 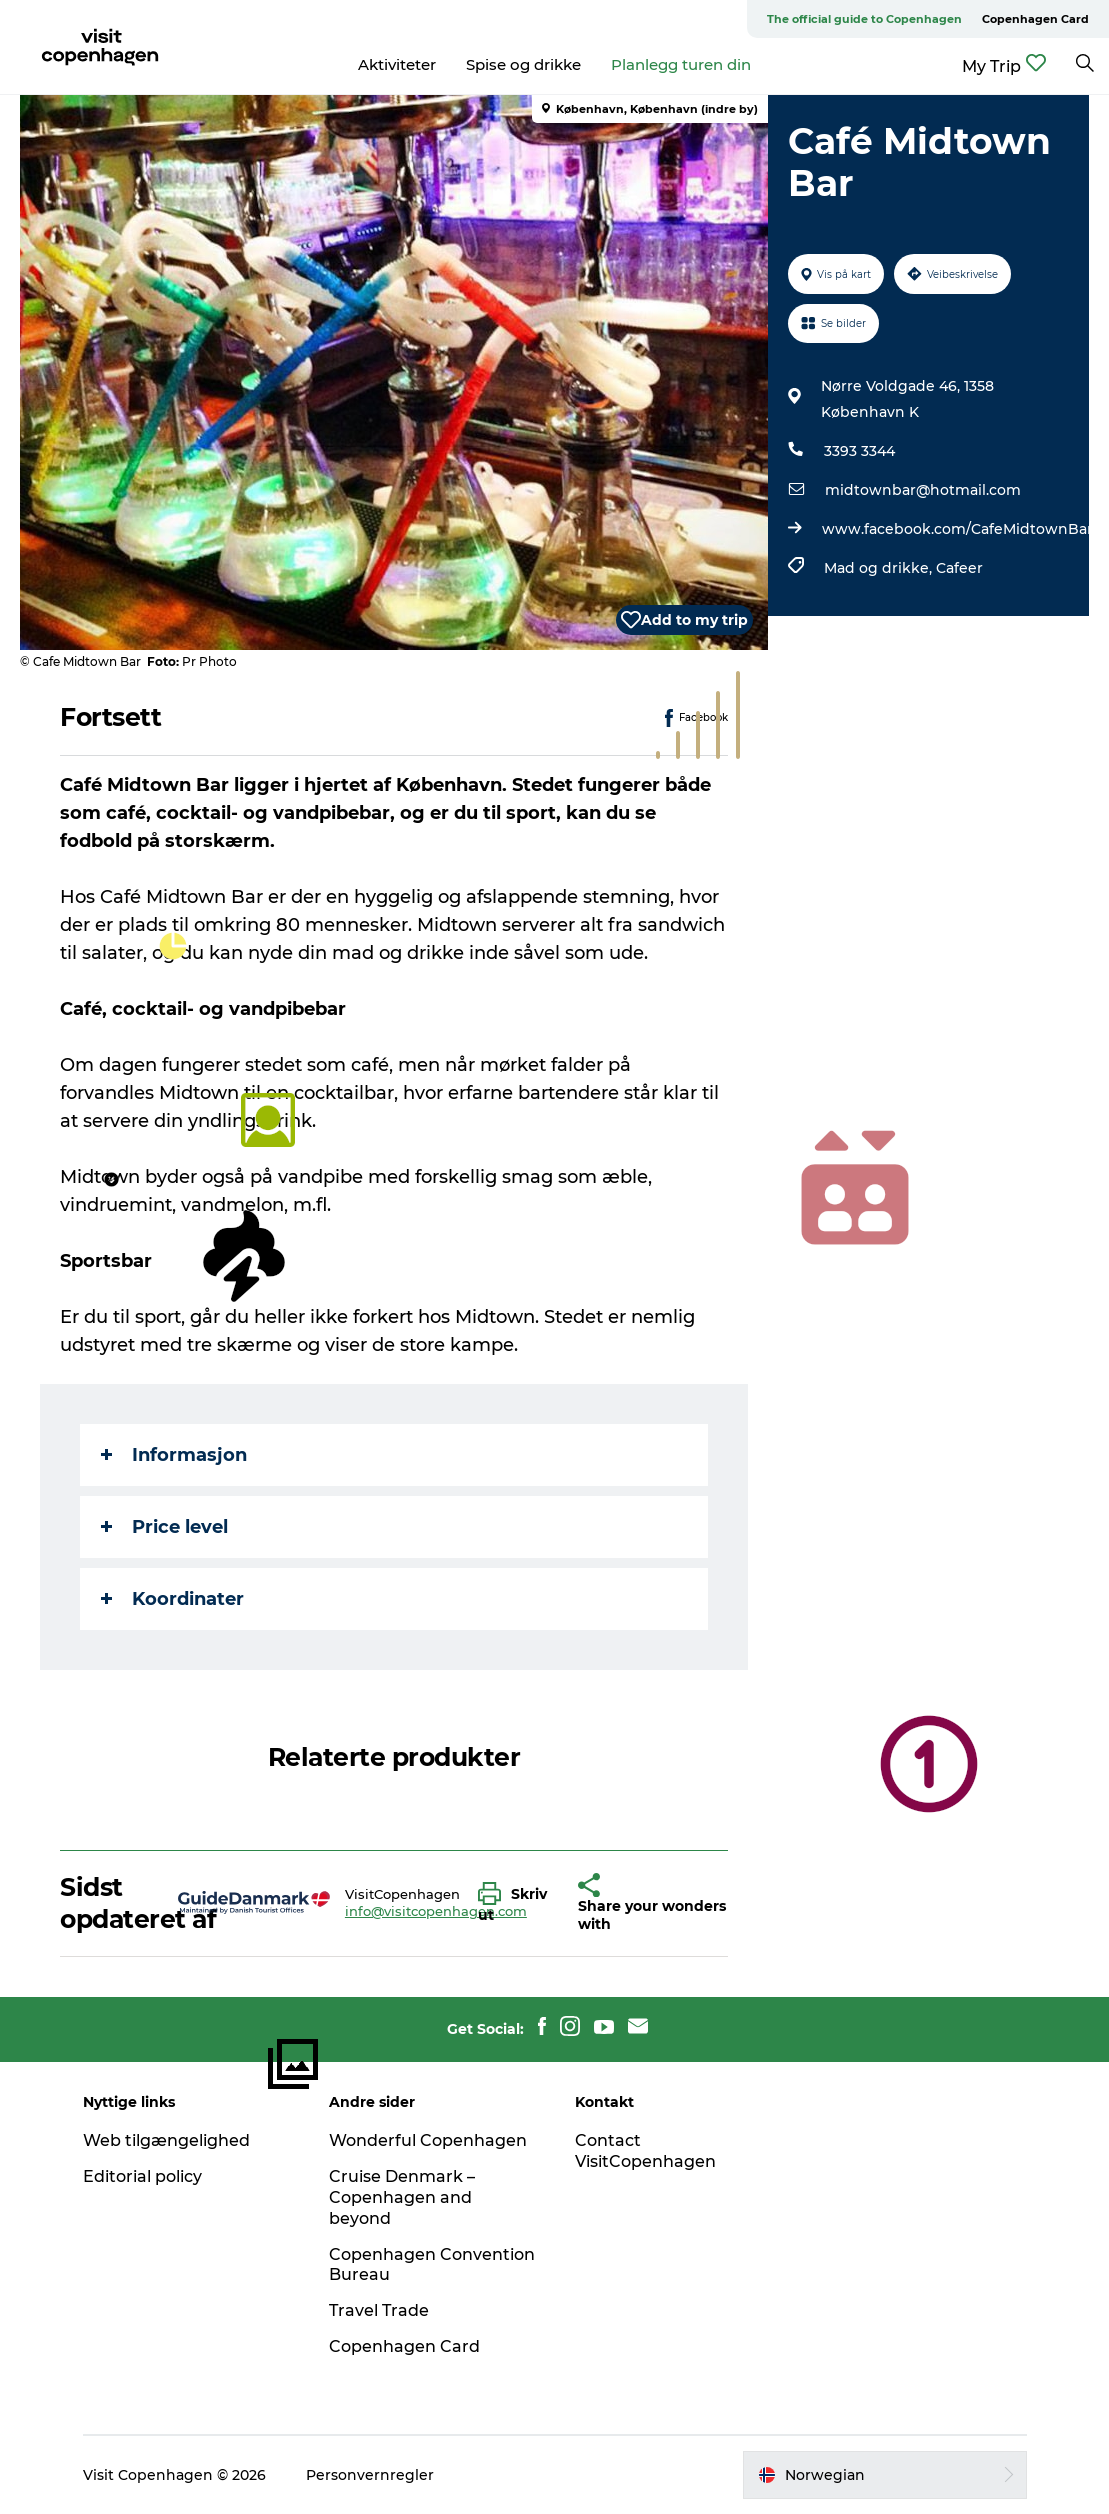 I want to click on indicates elevator access nearby, so click(x=855, y=1191).